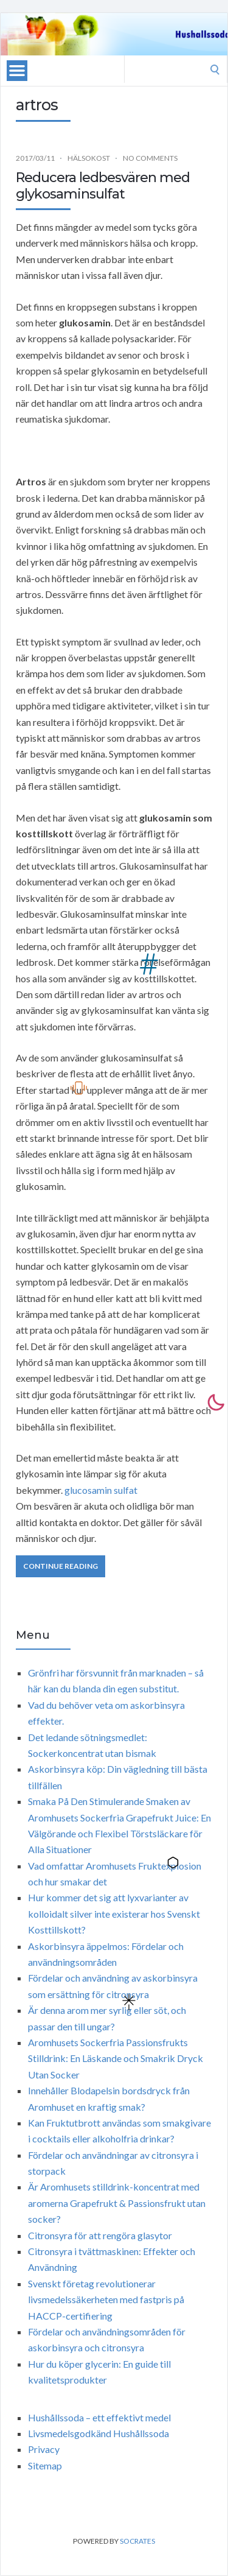  I want to click on select a hexagonal shape or polygon tool, so click(173, 1862).